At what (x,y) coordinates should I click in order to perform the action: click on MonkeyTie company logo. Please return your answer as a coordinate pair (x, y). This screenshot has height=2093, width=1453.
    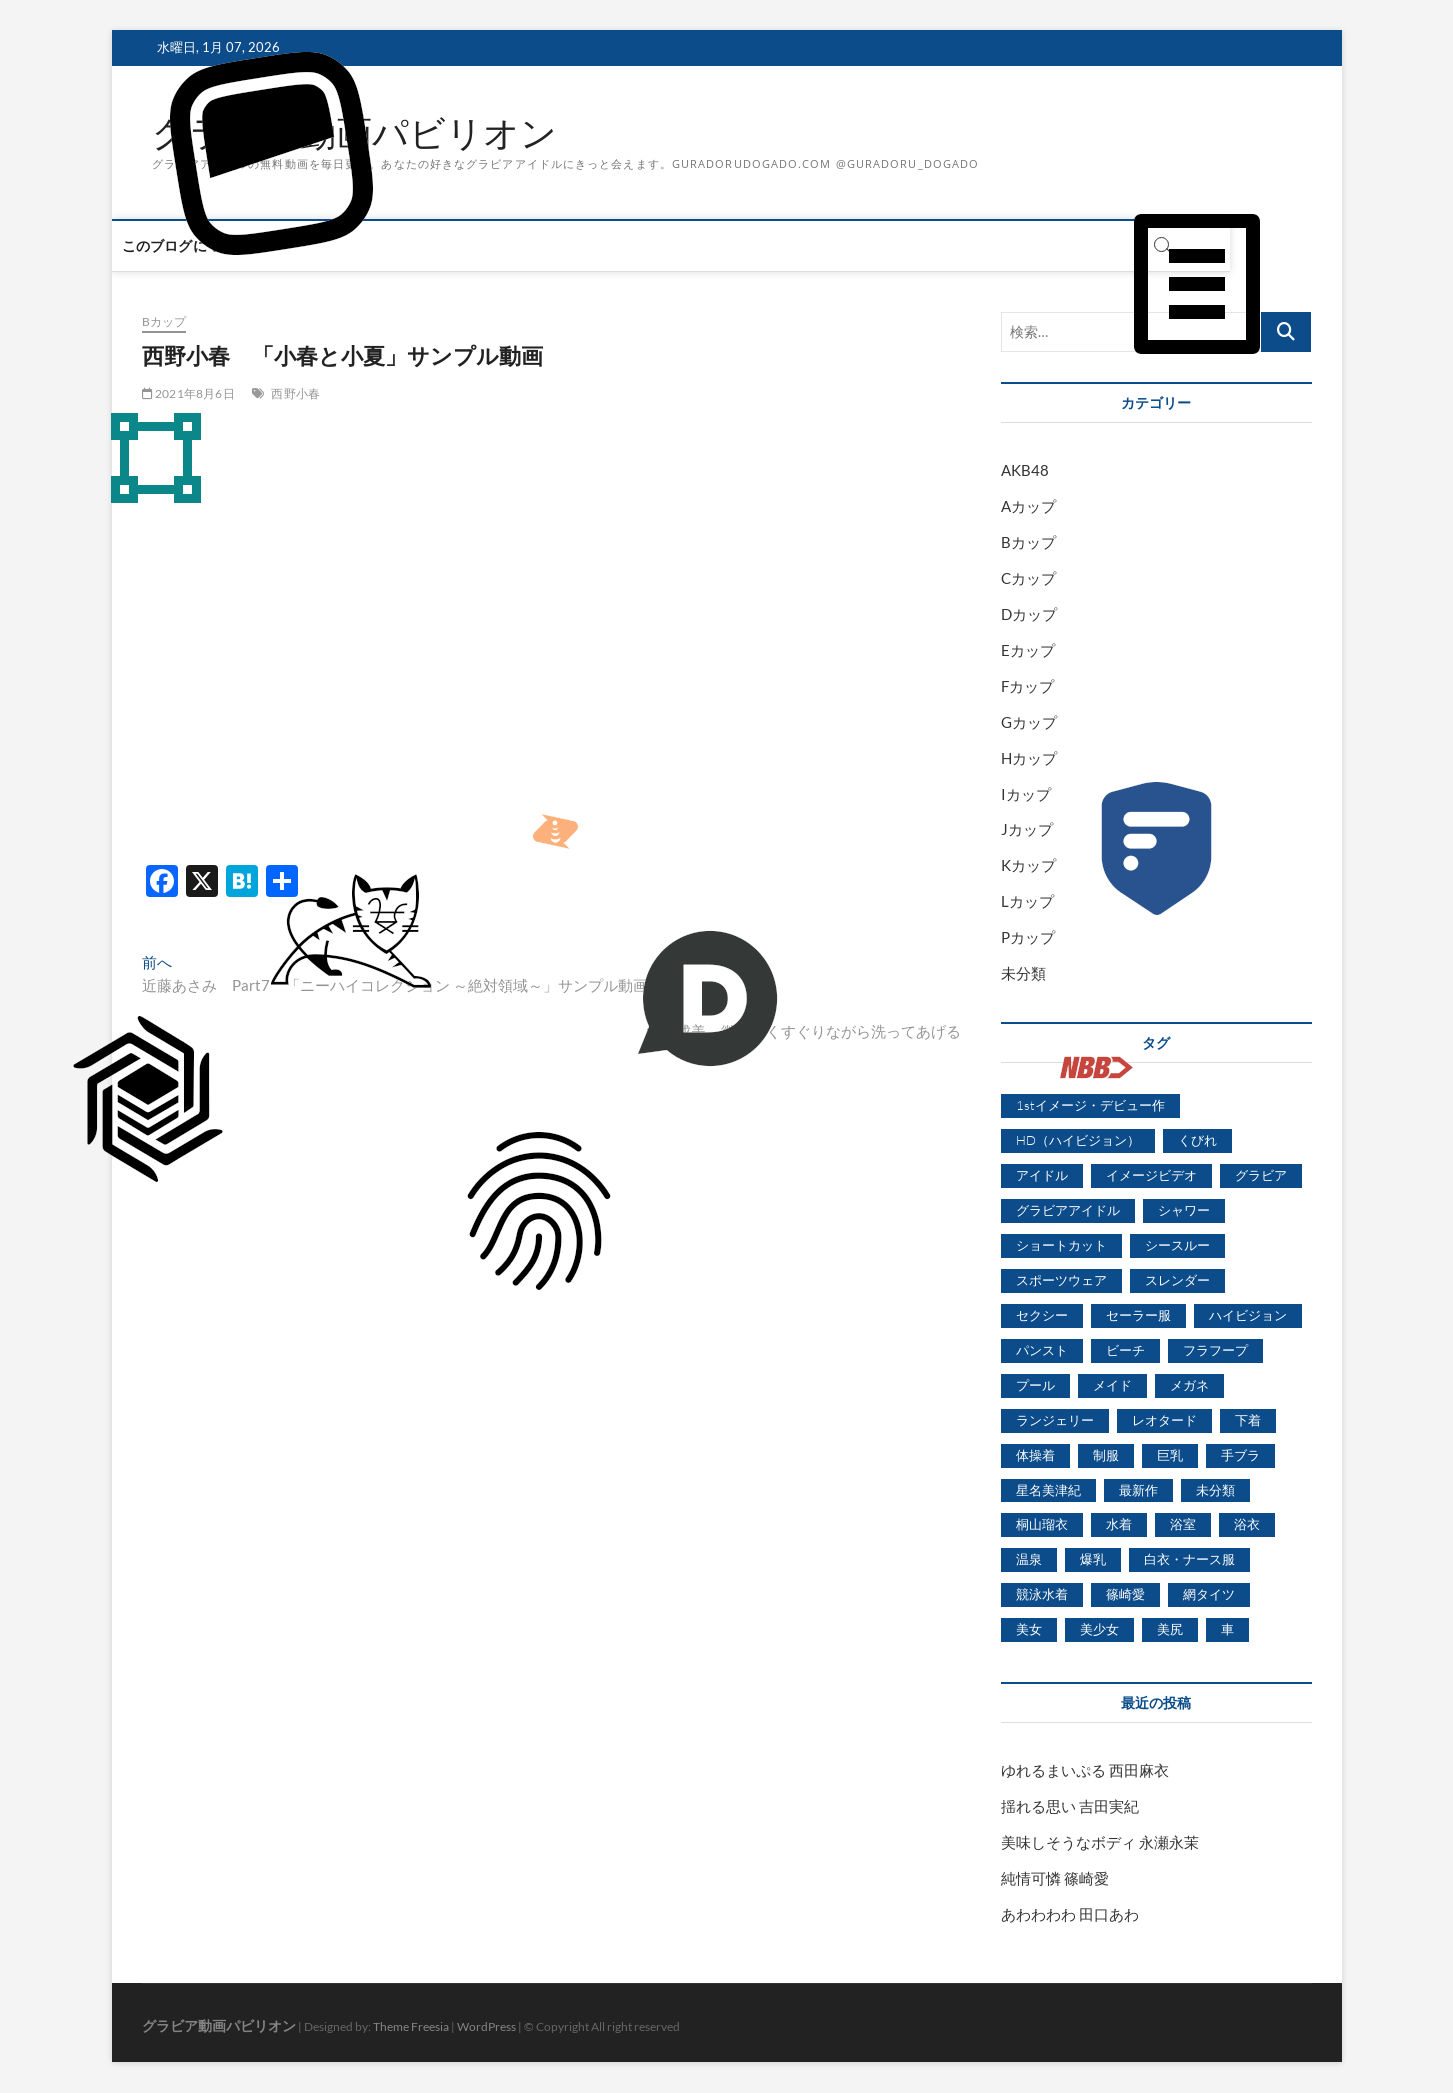
    Looking at the image, I should click on (539, 1211).